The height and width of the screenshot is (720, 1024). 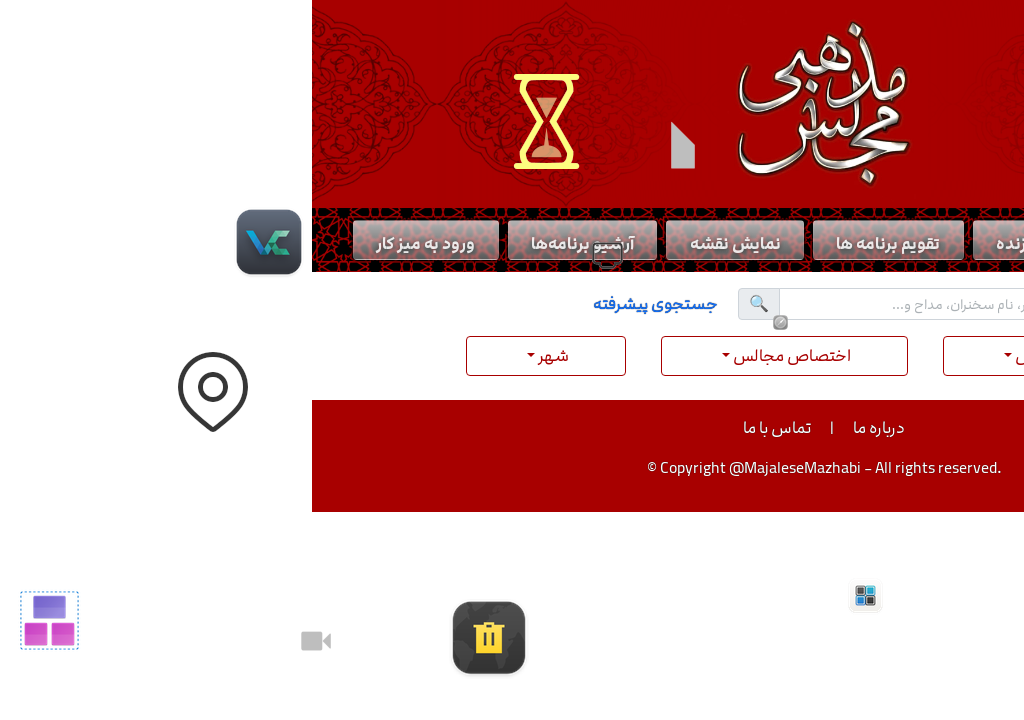 What do you see at coordinates (489, 639) in the screenshot?
I see `manage browser cache and temporary files` at bounding box center [489, 639].